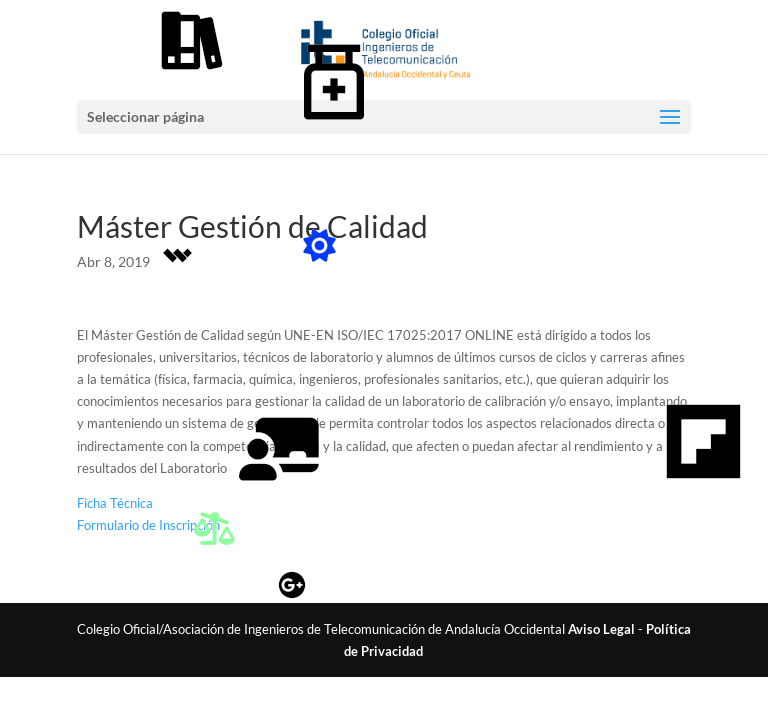 This screenshot has width=768, height=720. What do you see at coordinates (319, 245) in the screenshot?
I see `toggle light mode or bright theme` at bounding box center [319, 245].